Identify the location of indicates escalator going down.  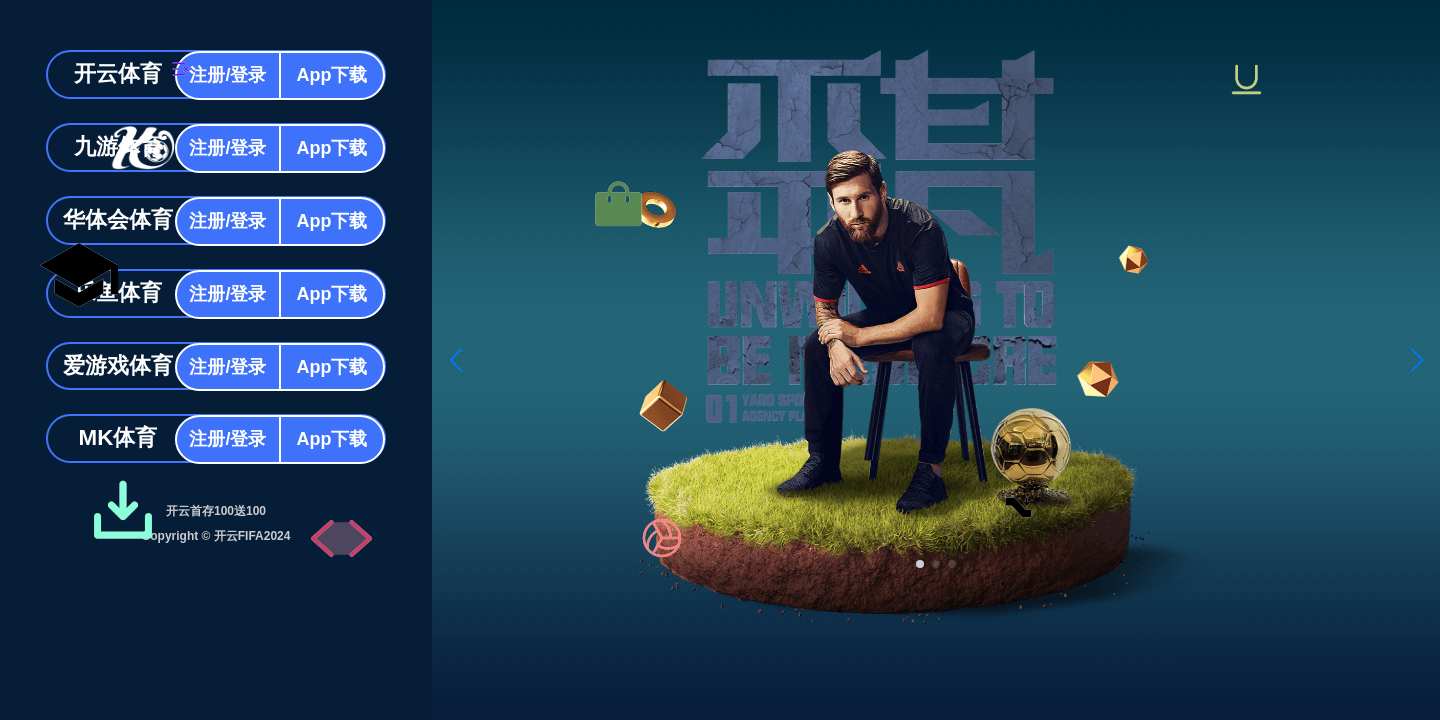
(1018, 507).